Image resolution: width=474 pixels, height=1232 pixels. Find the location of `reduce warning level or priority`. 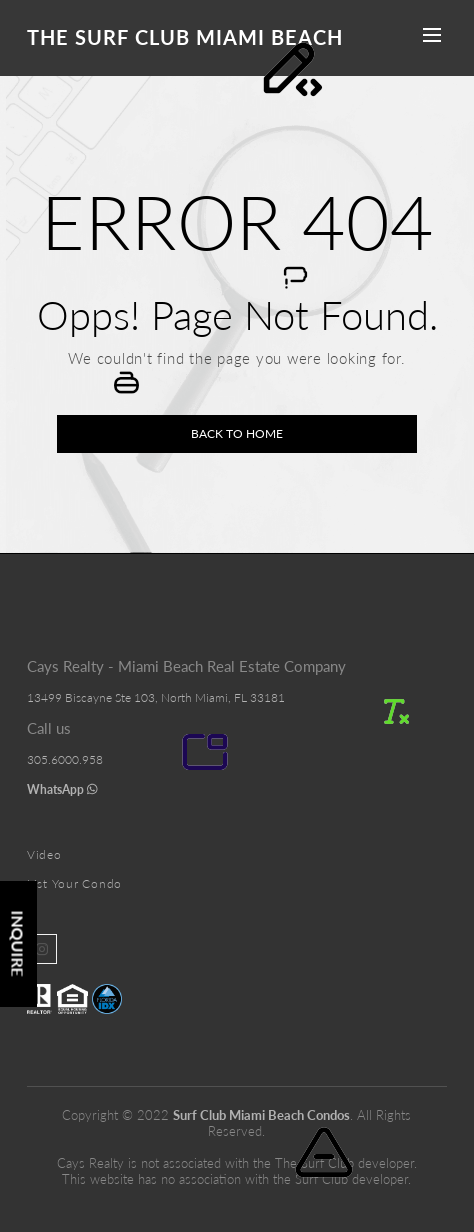

reduce warning level or priority is located at coordinates (324, 1154).